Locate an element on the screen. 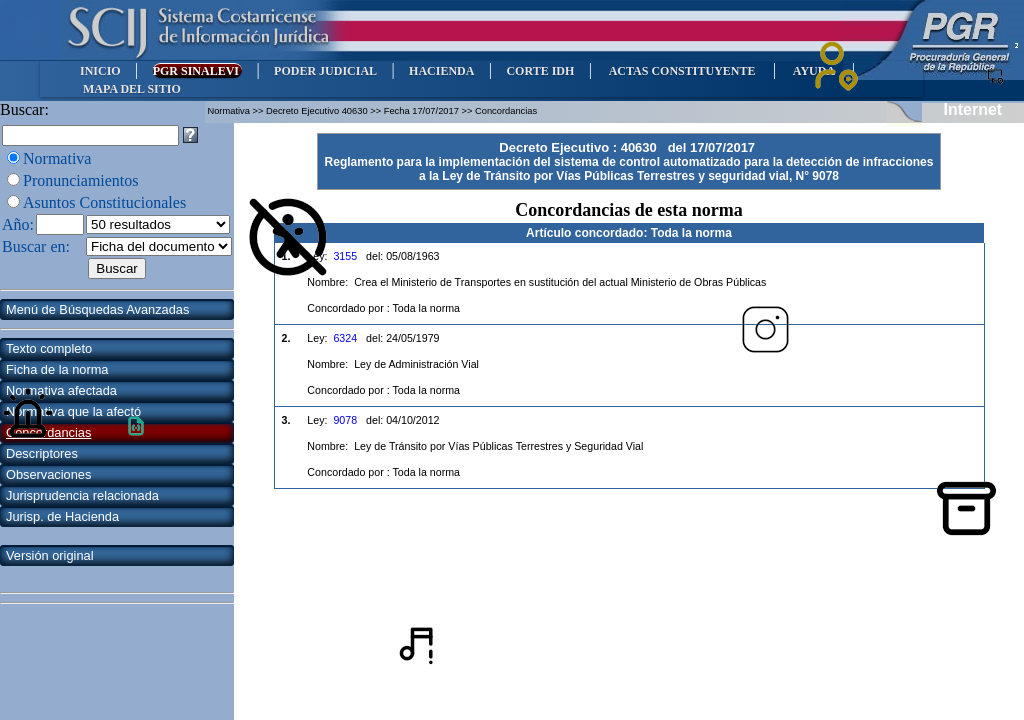  archive this item is located at coordinates (966, 508).